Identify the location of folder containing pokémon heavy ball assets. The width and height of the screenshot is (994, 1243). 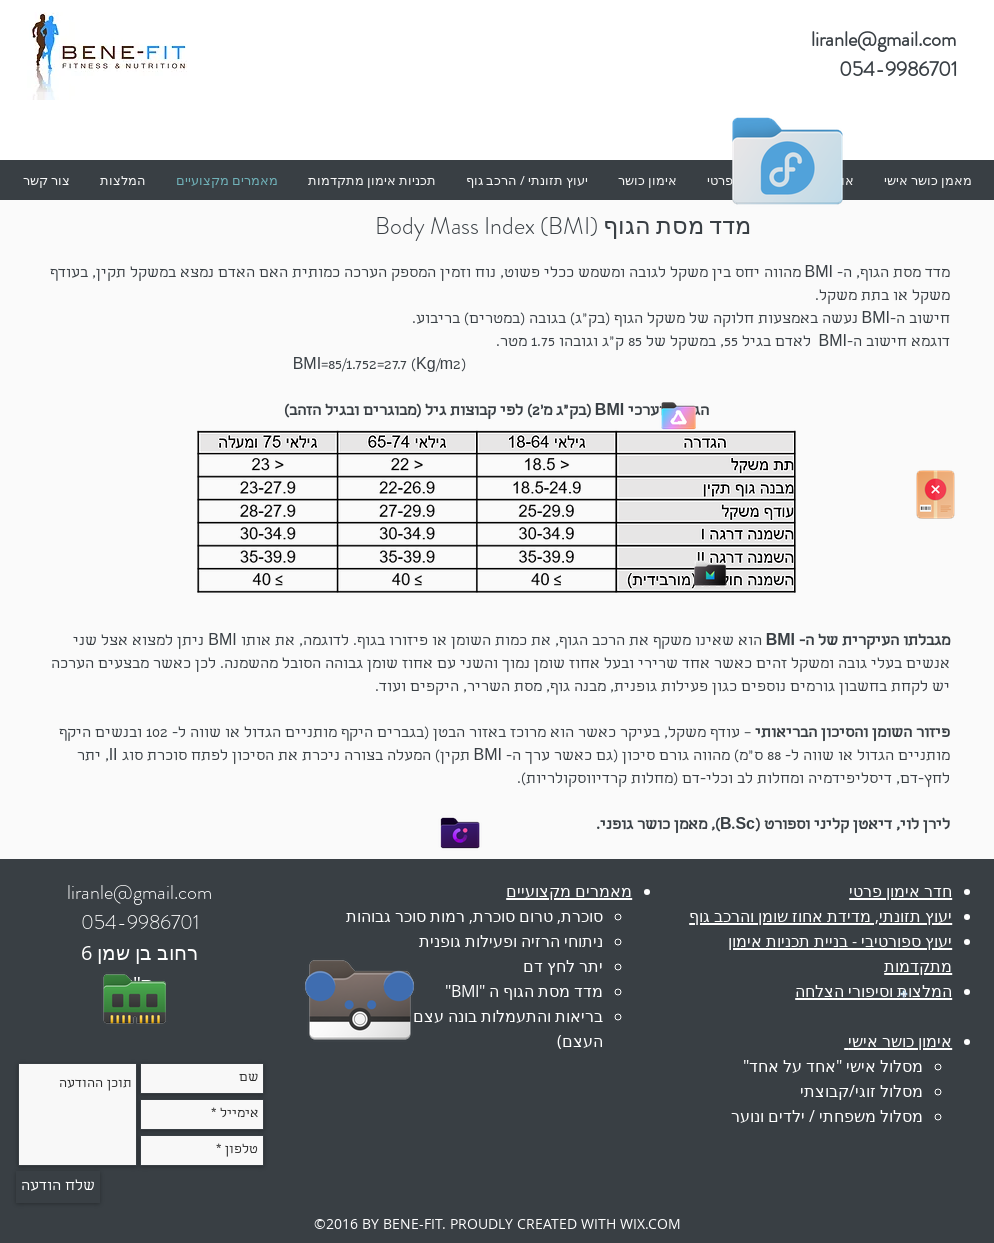
(359, 1002).